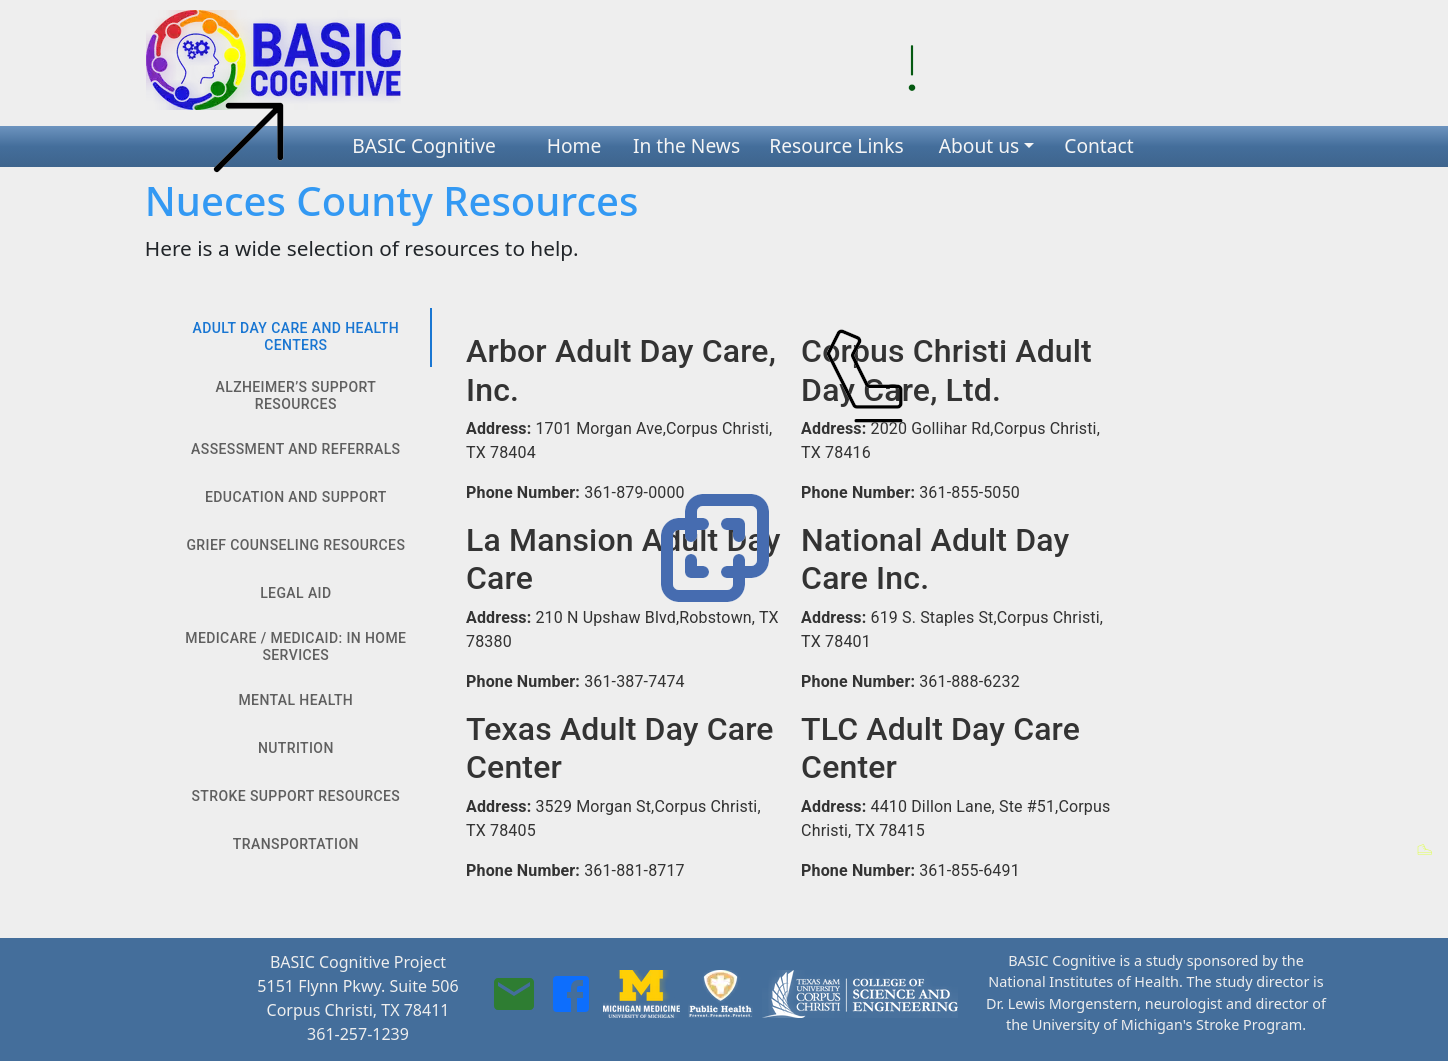 Image resolution: width=1448 pixels, height=1061 pixels. Describe the element at coordinates (1424, 850) in the screenshot. I see `browse footwear or shoe products` at that location.